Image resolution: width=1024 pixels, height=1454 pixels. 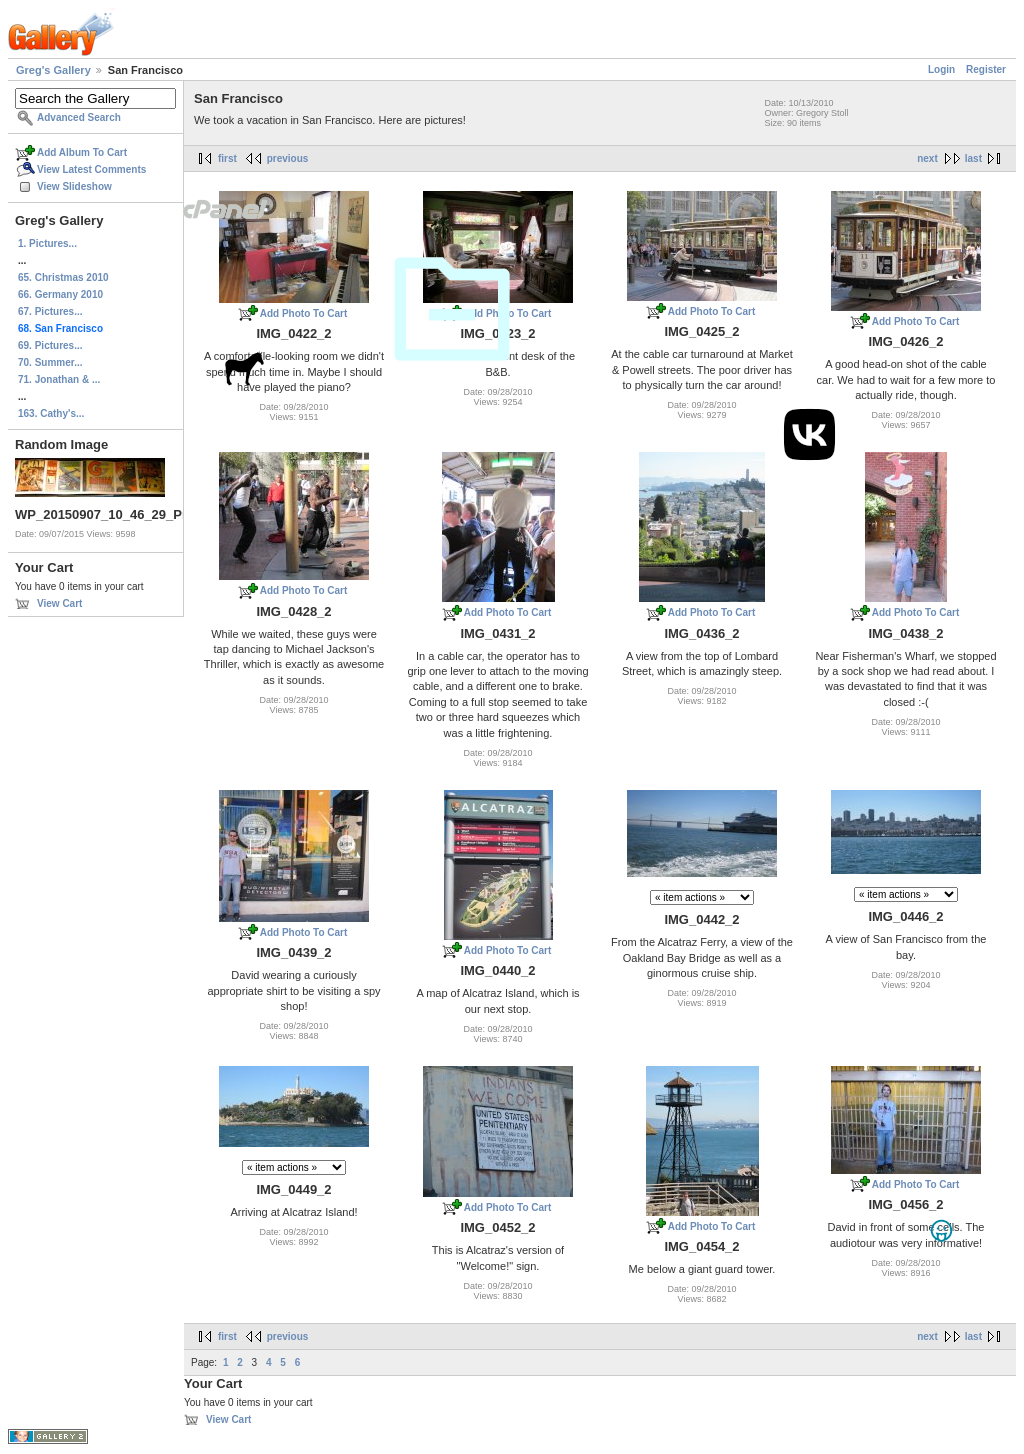 I want to click on access cPanel web hosting control panel, so click(x=225, y=210).